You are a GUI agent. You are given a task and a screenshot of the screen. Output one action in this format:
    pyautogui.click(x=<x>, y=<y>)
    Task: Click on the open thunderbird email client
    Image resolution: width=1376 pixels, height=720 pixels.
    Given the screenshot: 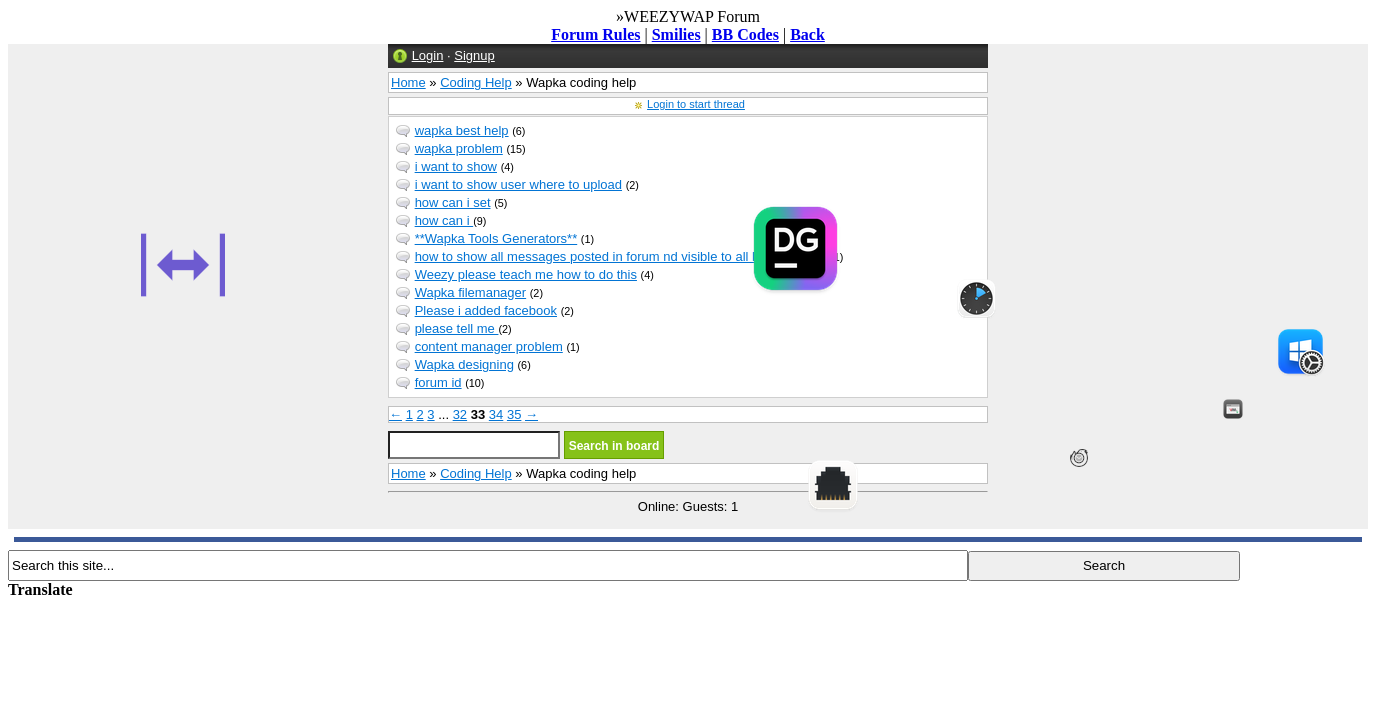 What is the action you would take?
    pyautogui.click(x=1079, y=458)
    